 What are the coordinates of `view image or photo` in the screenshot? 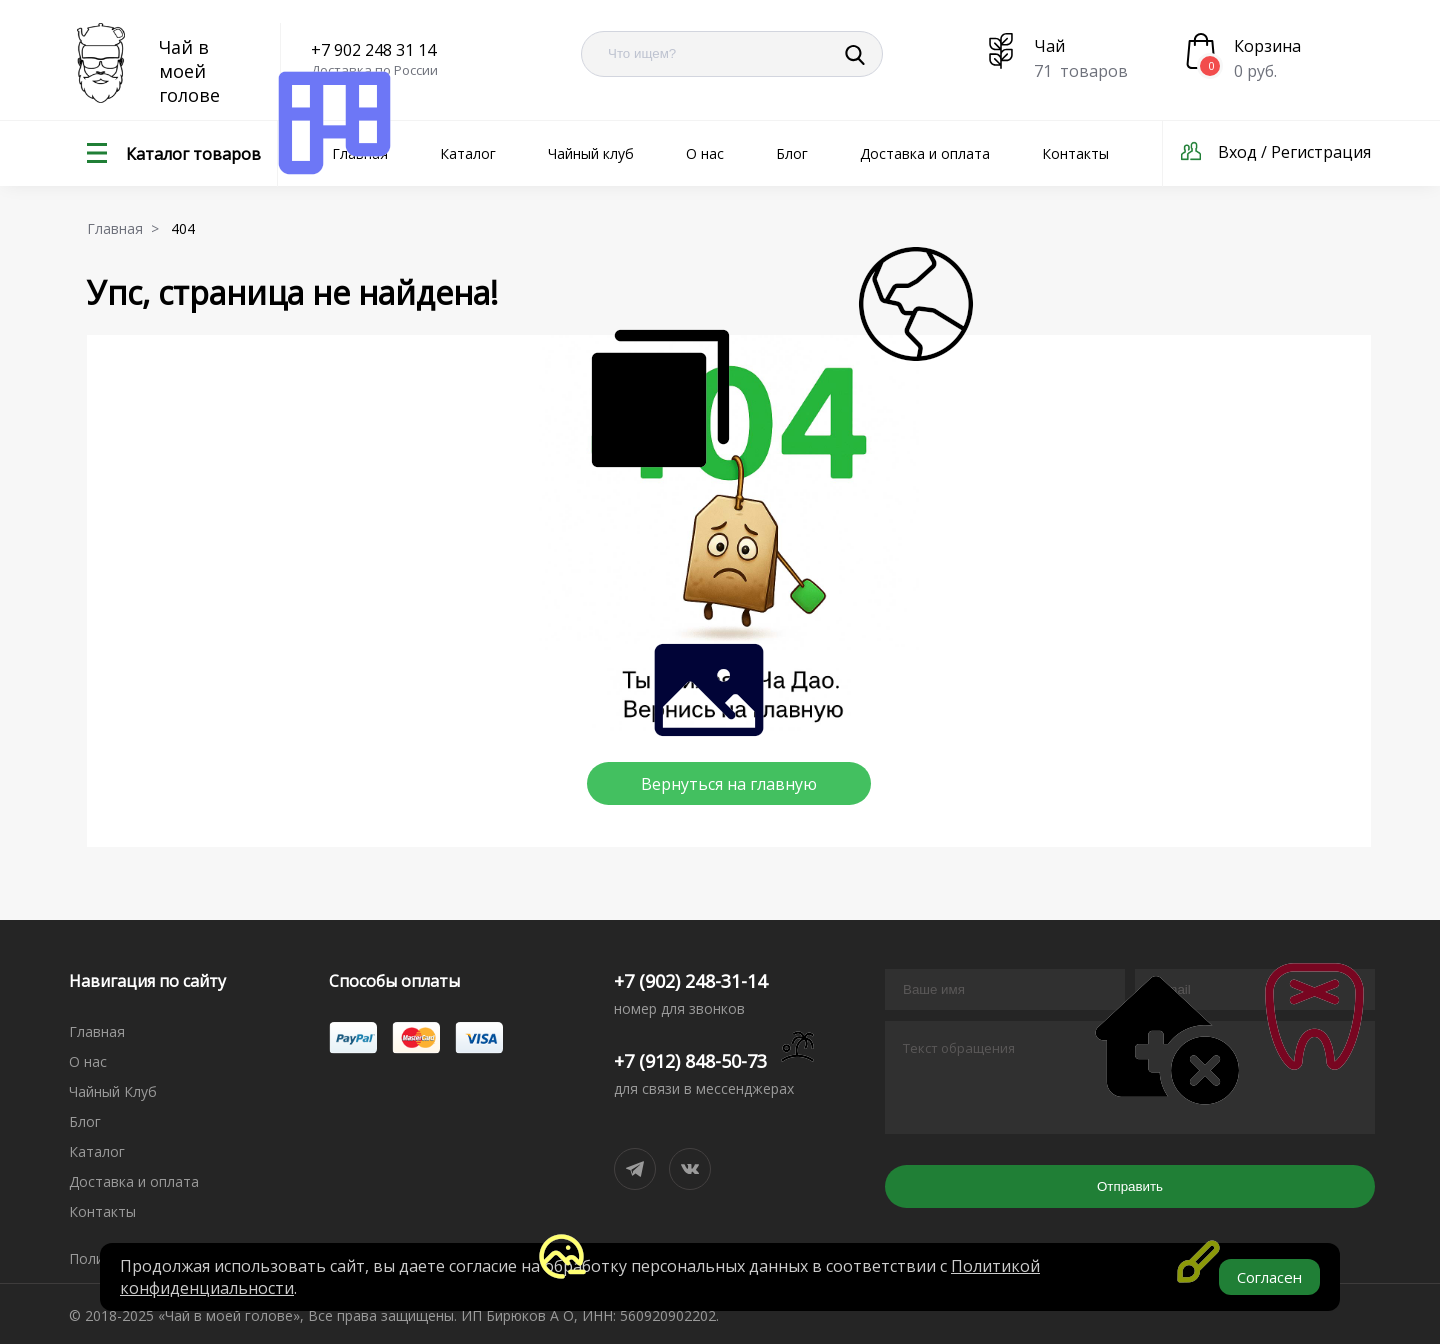 It's located at (709, 690).